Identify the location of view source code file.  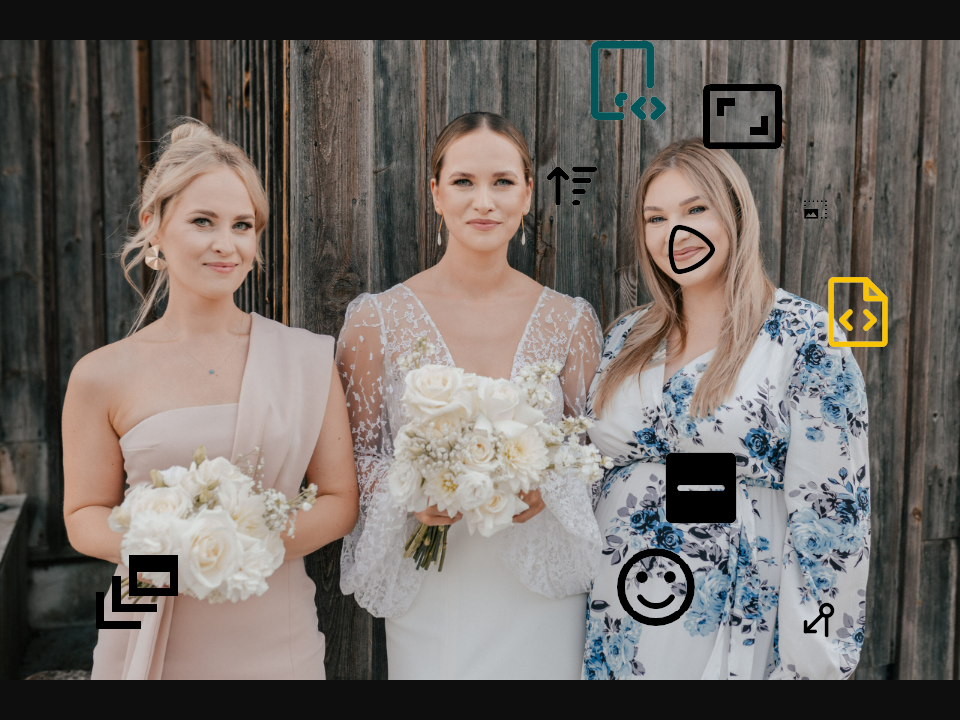
(858, 312).